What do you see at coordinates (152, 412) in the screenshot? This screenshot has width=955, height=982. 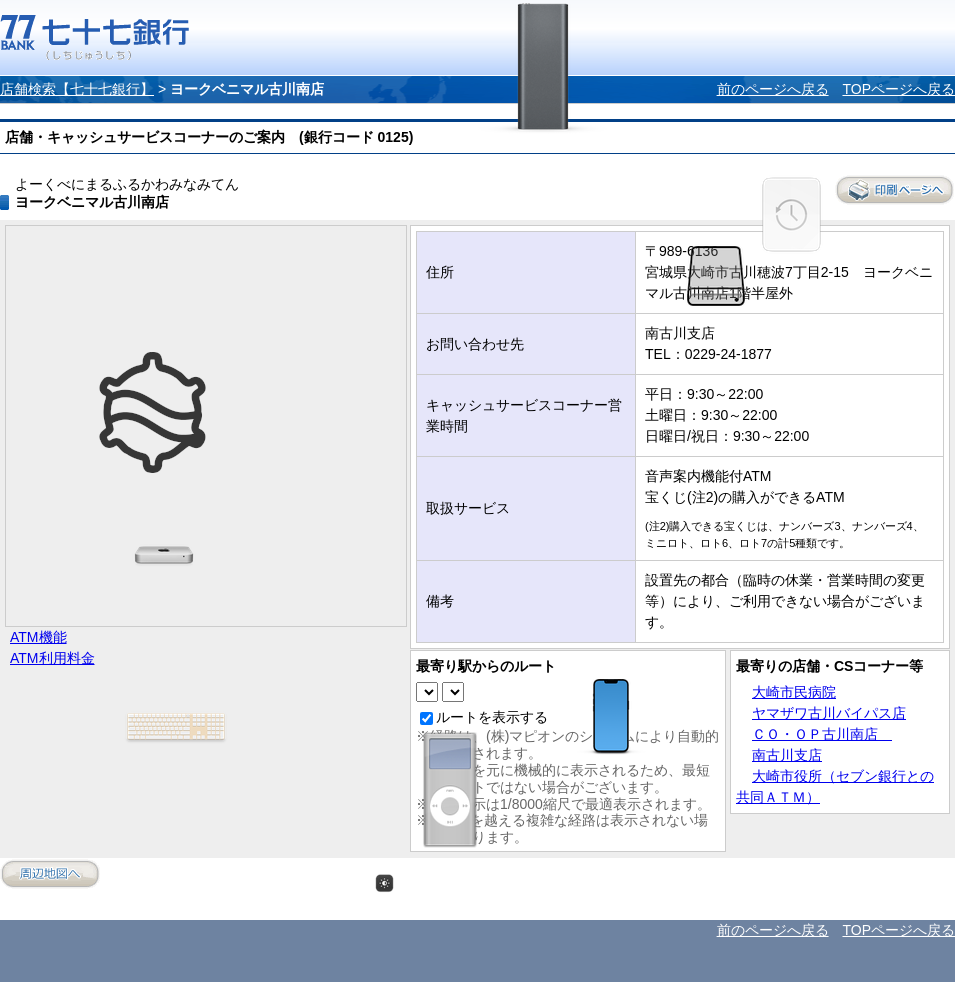 I see `launch minesweeper game` at bounding box center [152, 412].